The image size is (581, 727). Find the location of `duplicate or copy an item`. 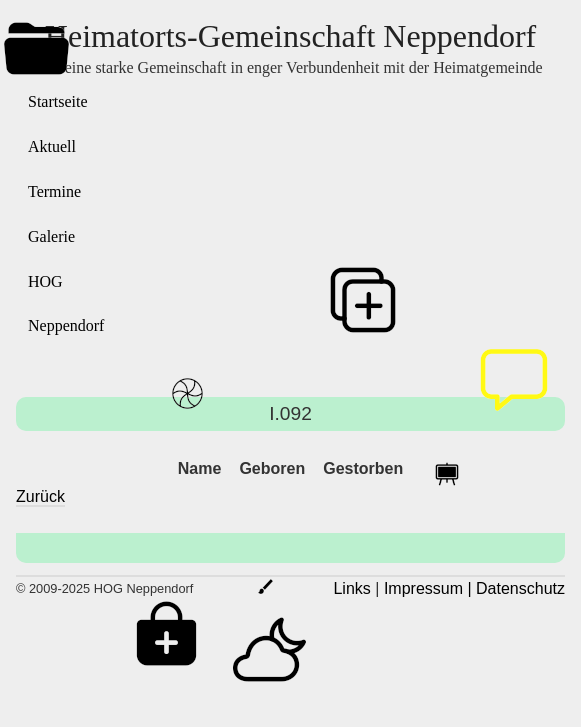

duplicate or copy an item is located at coordinates (363, 300).